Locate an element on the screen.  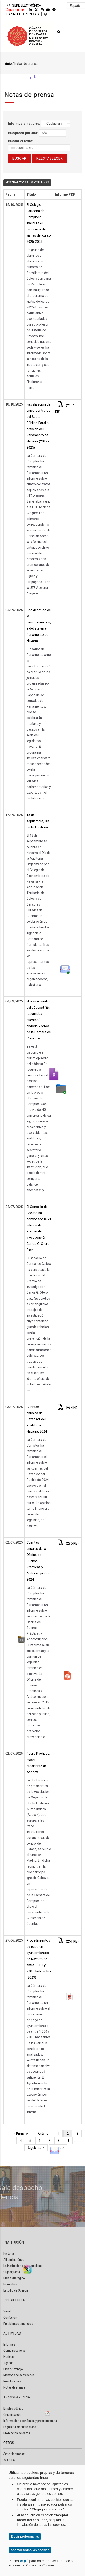
a podcast audio file is located at coordinates (54, 1074).